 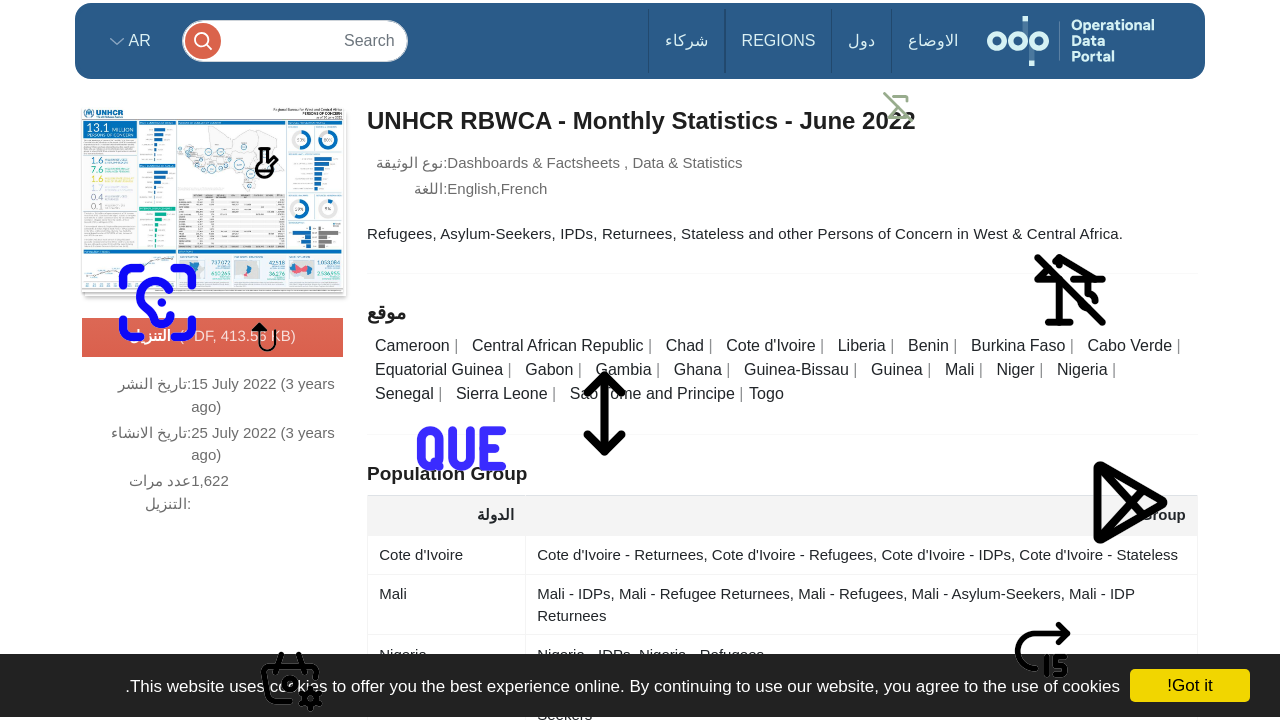 I want to click on construction crane disabled or unavailable, so click(x=1070, y=290).